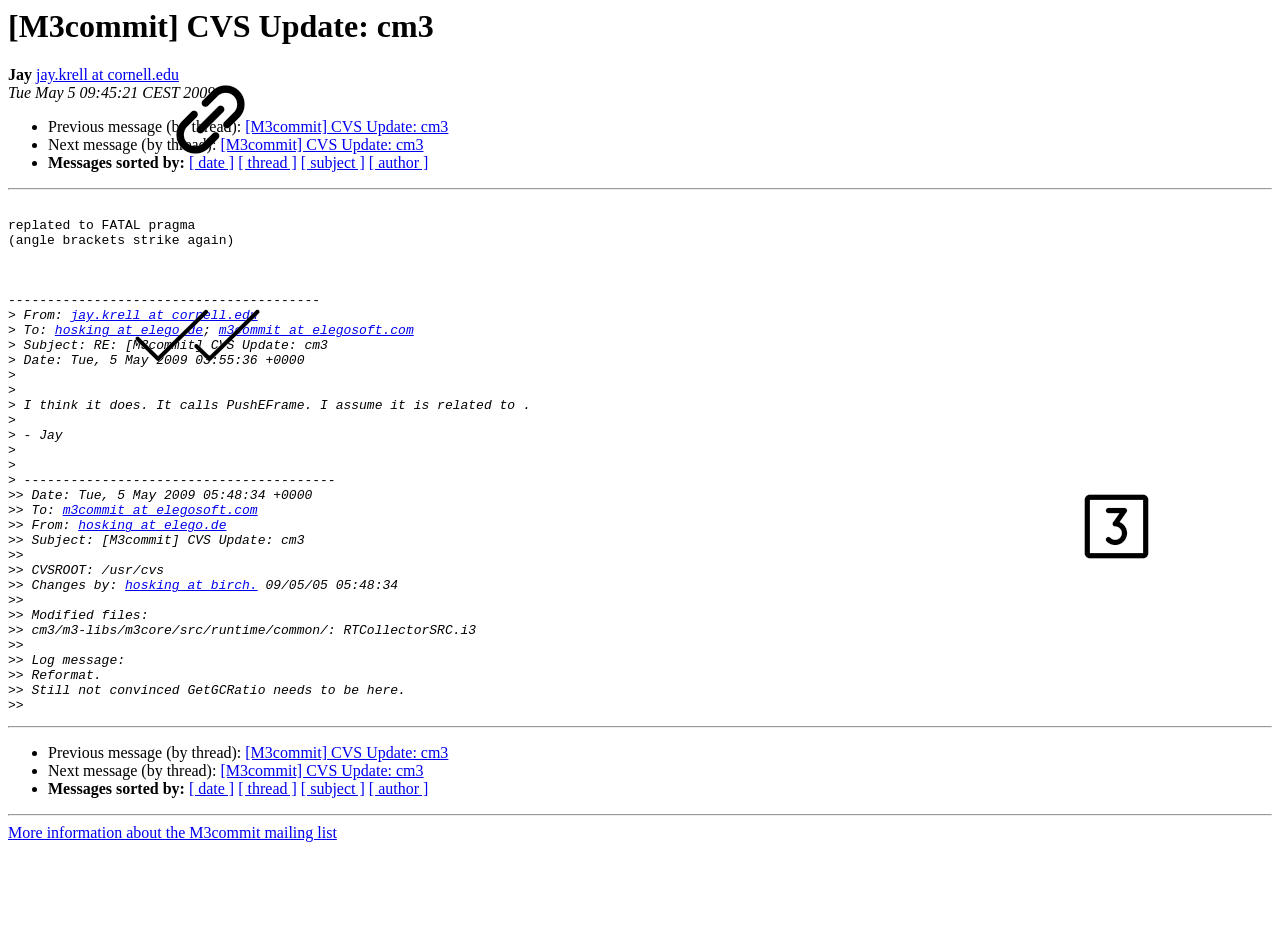  What do you see at coordinates (197, 337) in the screenshot?
I see `indicates multiple items selected or completed` at bounding box center [197, 337].